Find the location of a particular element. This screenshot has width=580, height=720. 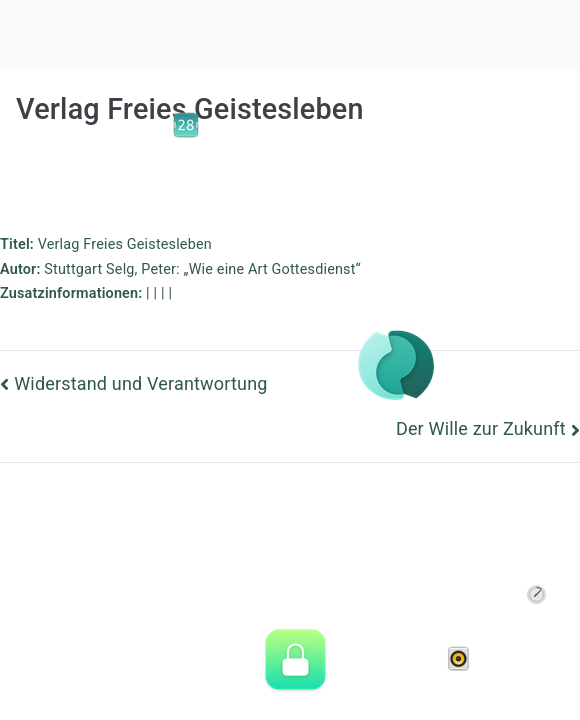

open voice assistant app is located at coordinates (396, 365).